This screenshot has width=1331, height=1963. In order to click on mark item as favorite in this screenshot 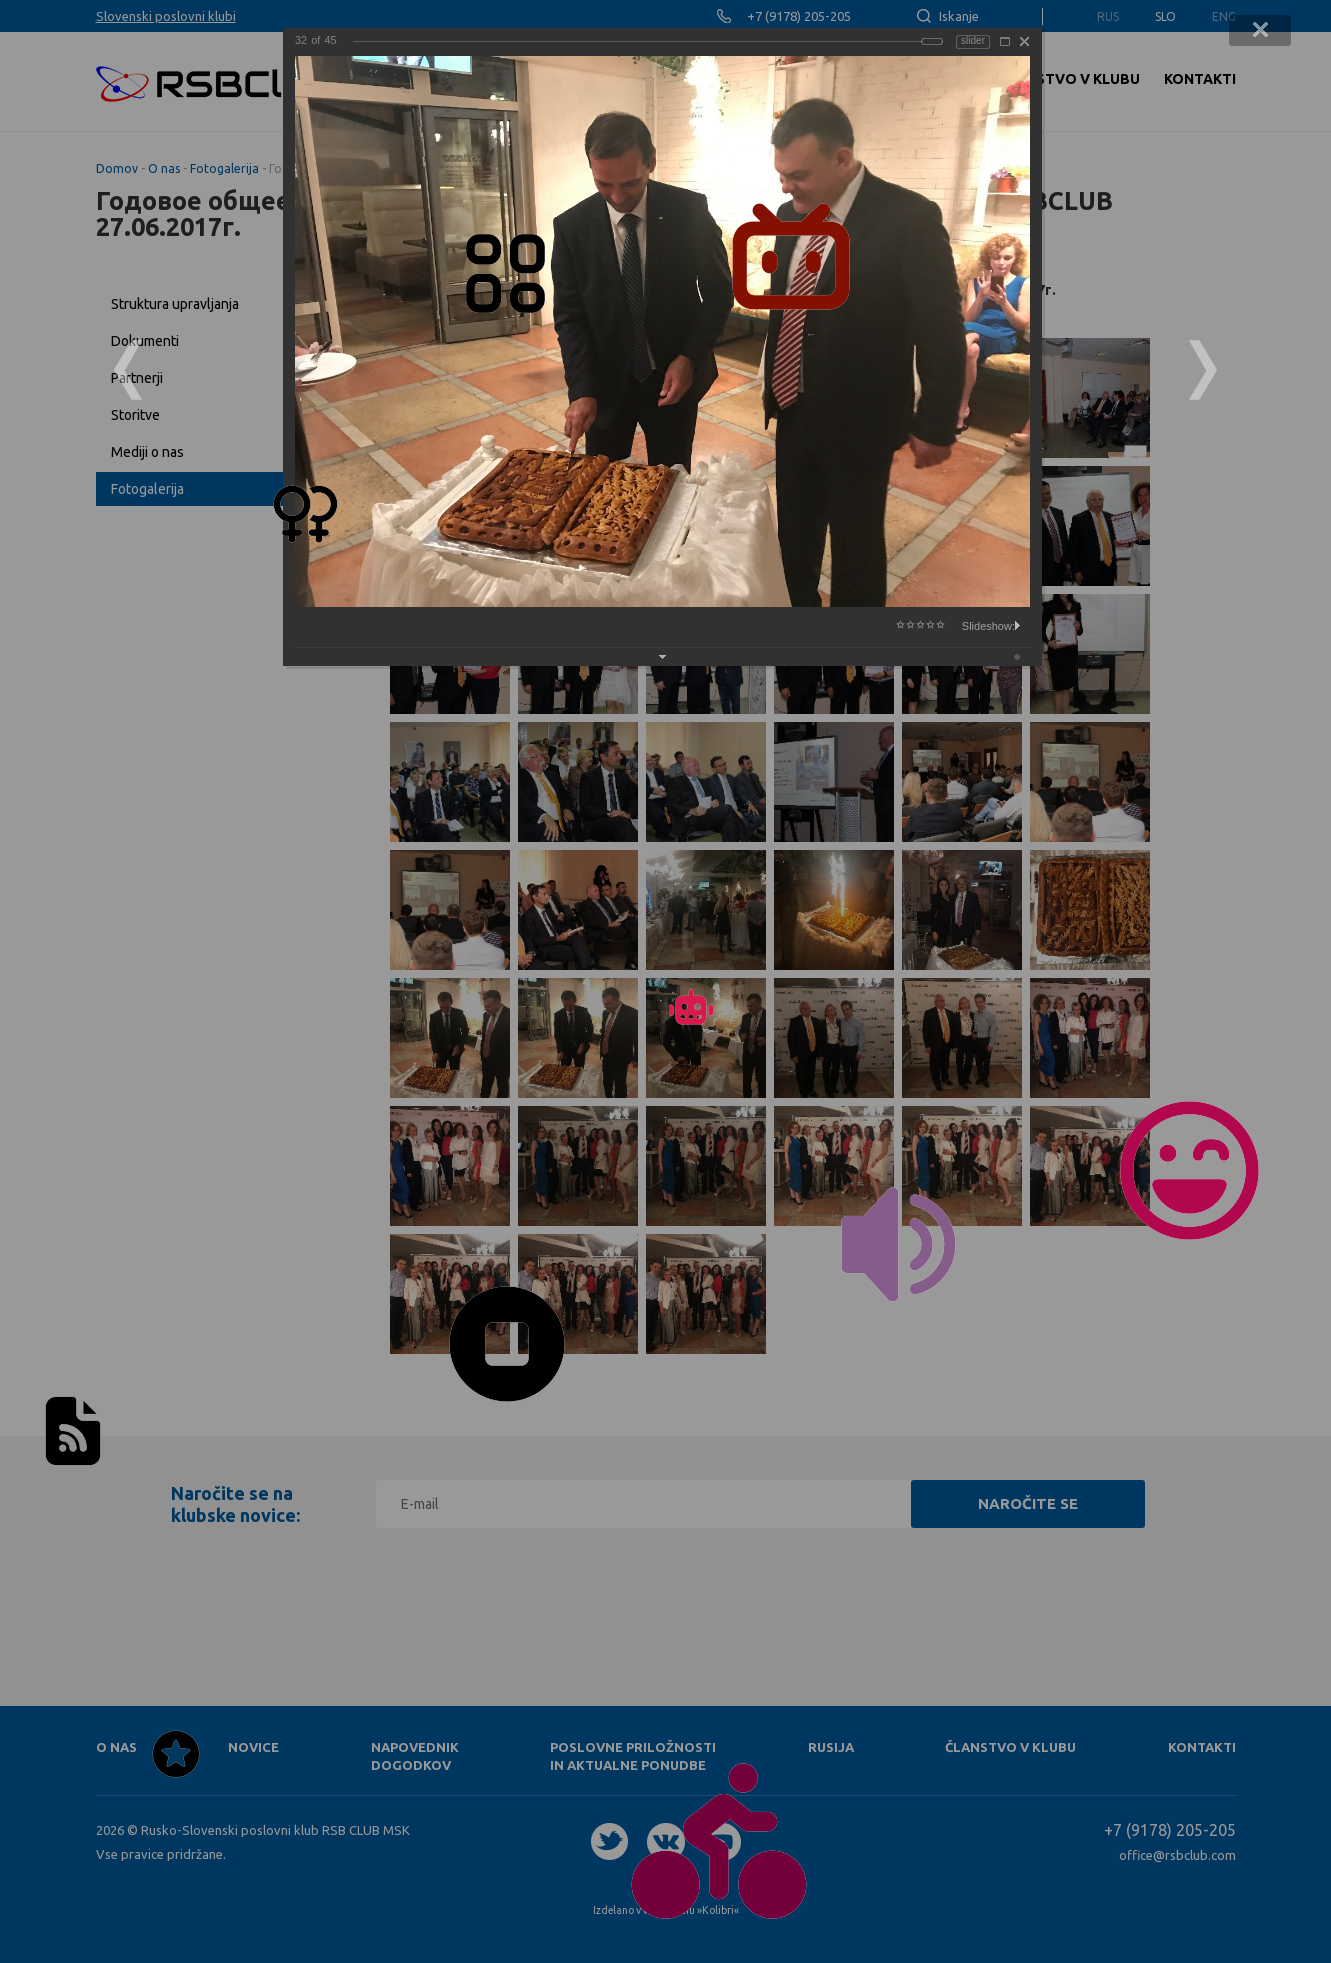, I will do `click(176, 1754)`.